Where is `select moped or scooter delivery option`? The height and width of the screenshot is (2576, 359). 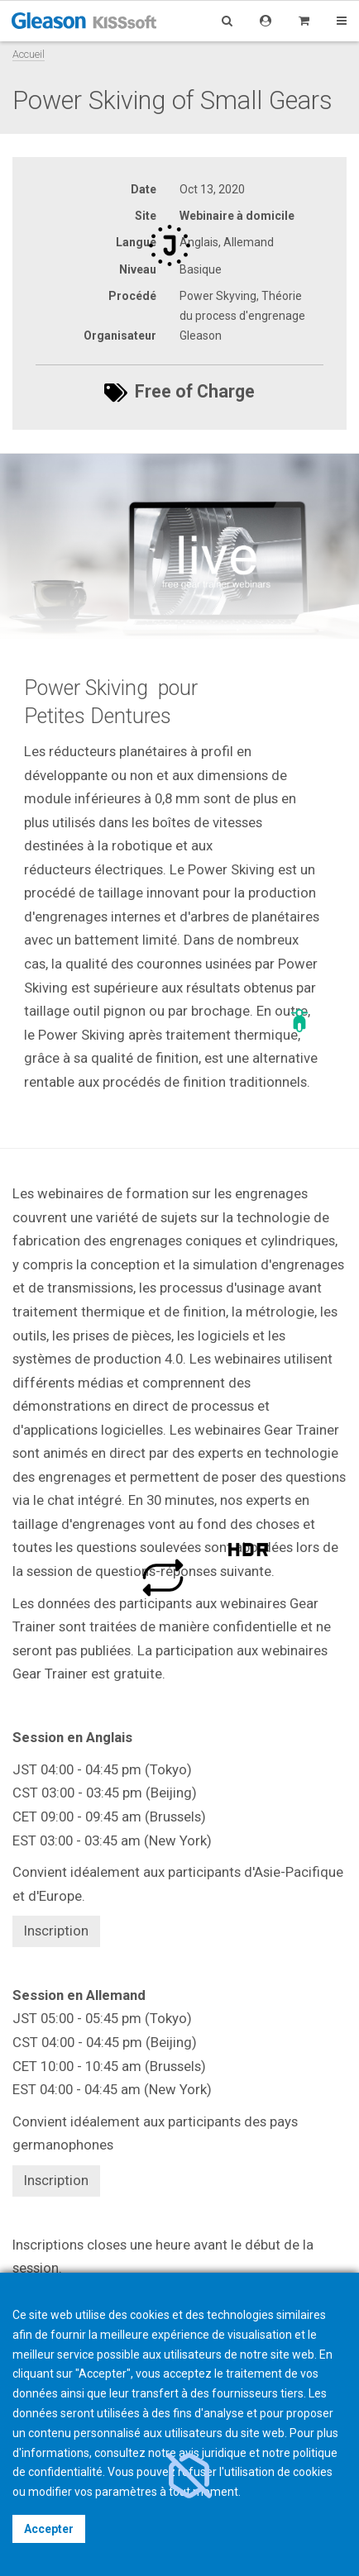
select moped or scooter delivery option is located at coordinates (299, 1021).